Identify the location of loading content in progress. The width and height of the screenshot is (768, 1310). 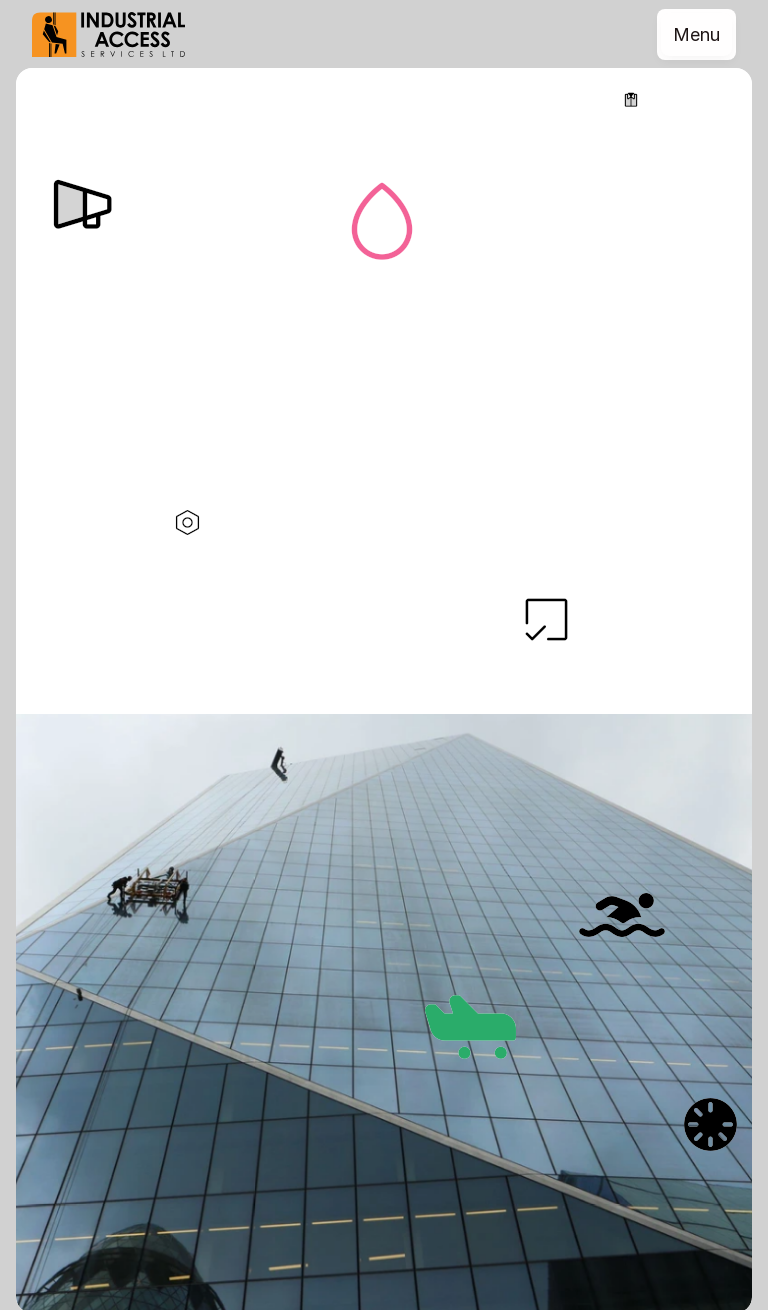
(710, 1124).